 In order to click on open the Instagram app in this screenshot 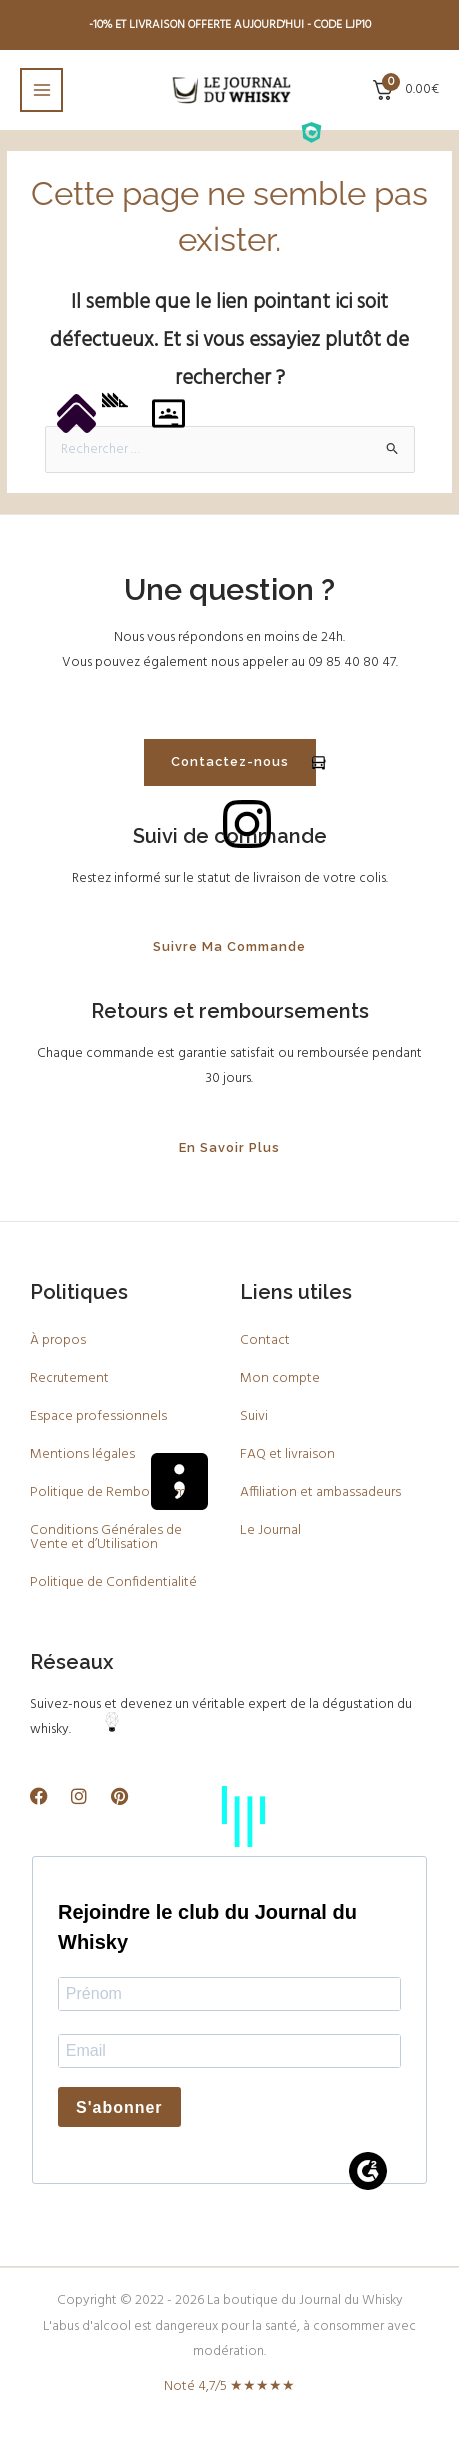, I will do `click(247, 824)`.